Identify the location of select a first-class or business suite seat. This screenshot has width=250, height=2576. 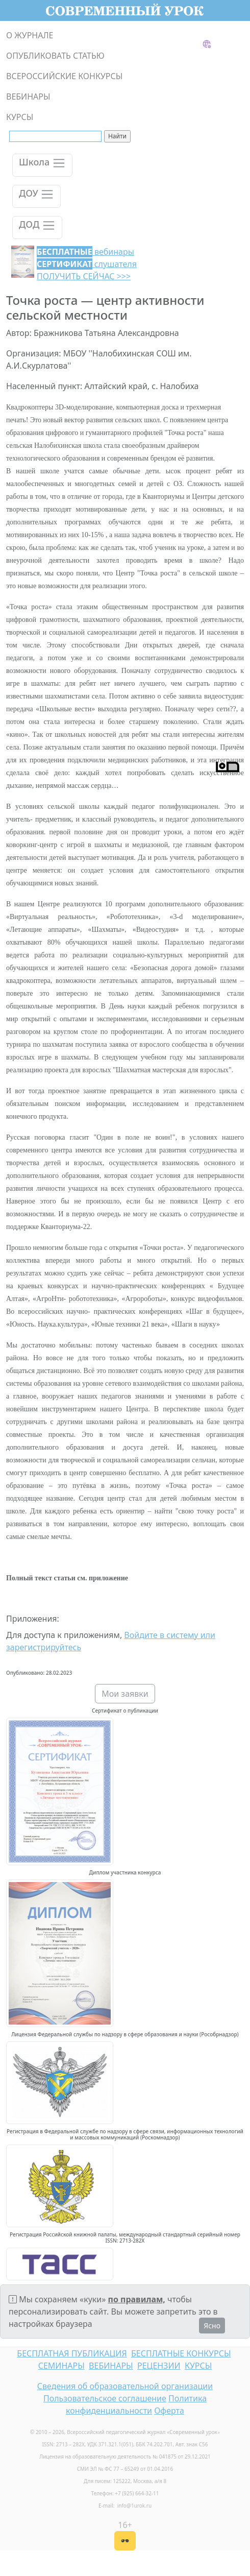
(228, 767).